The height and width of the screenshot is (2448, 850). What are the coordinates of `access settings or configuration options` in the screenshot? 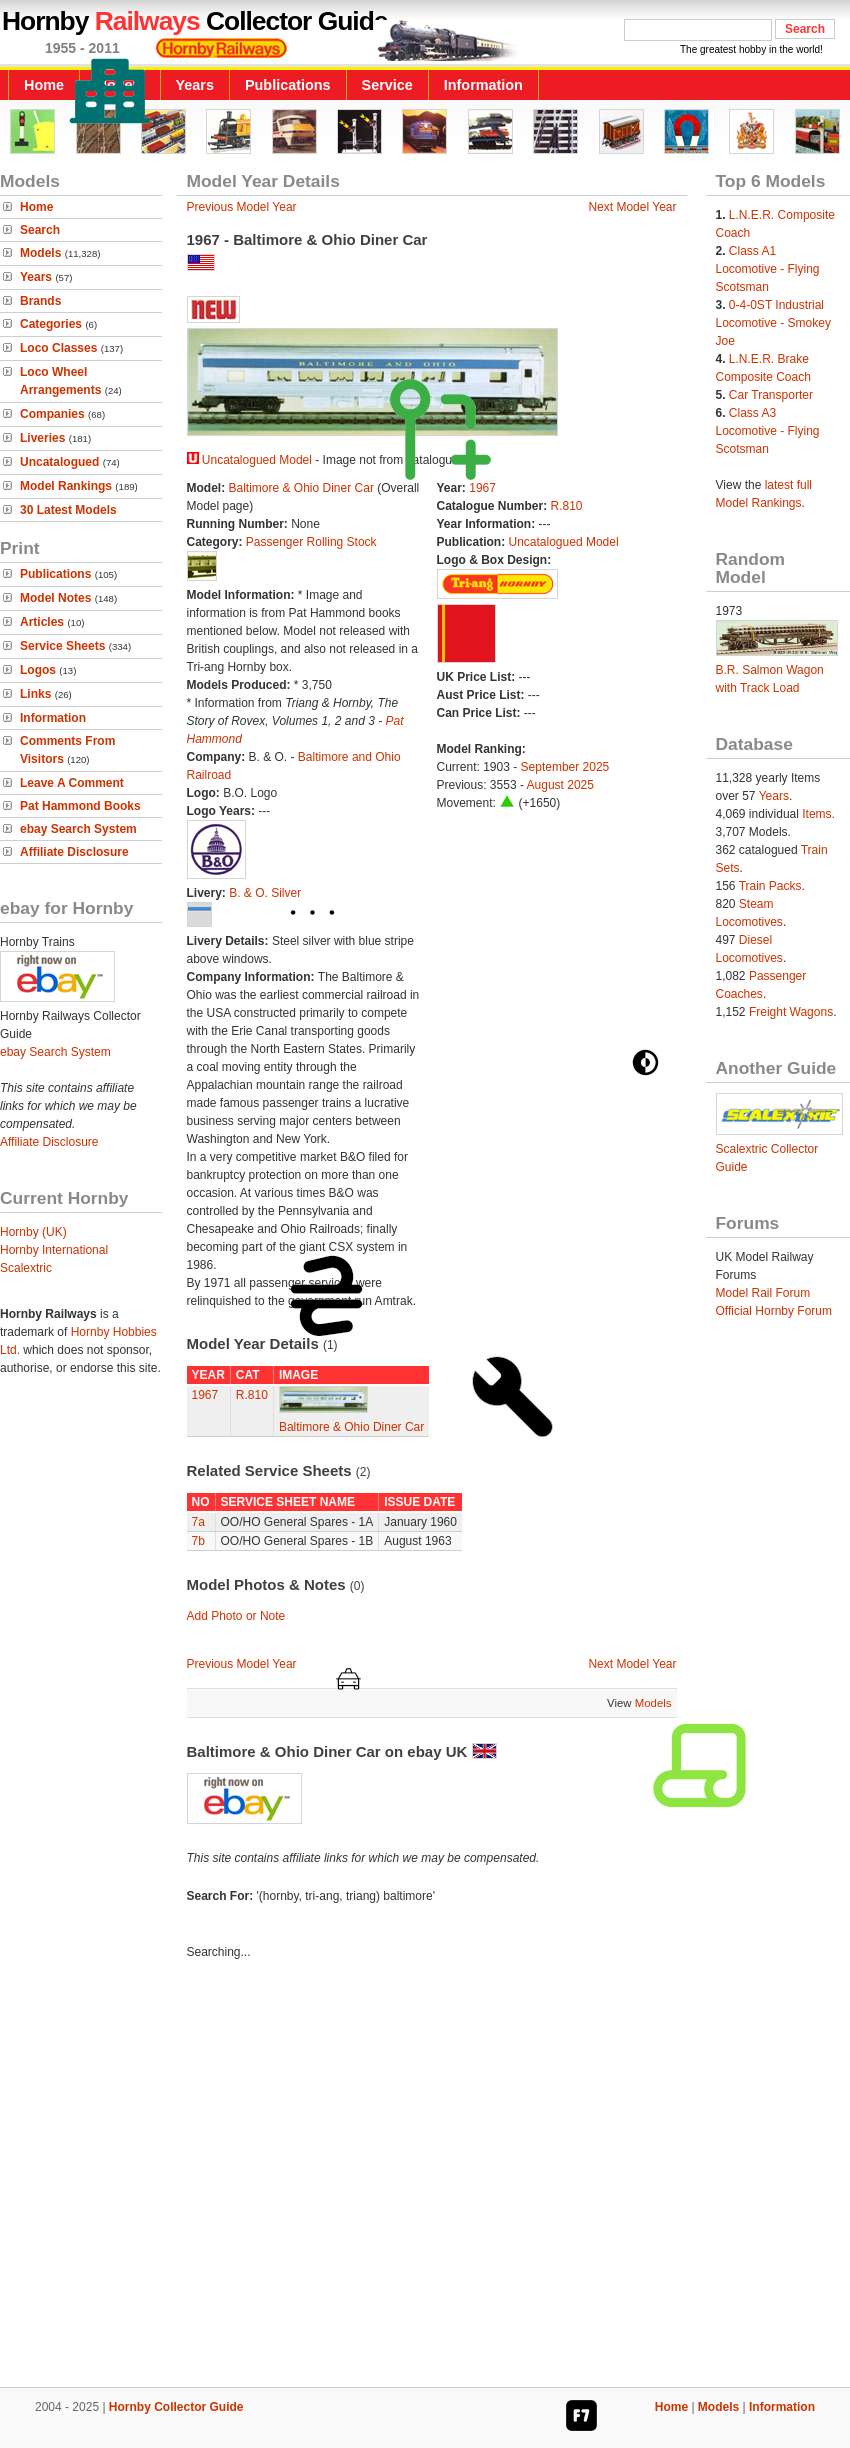 It's located at (514, 1398).